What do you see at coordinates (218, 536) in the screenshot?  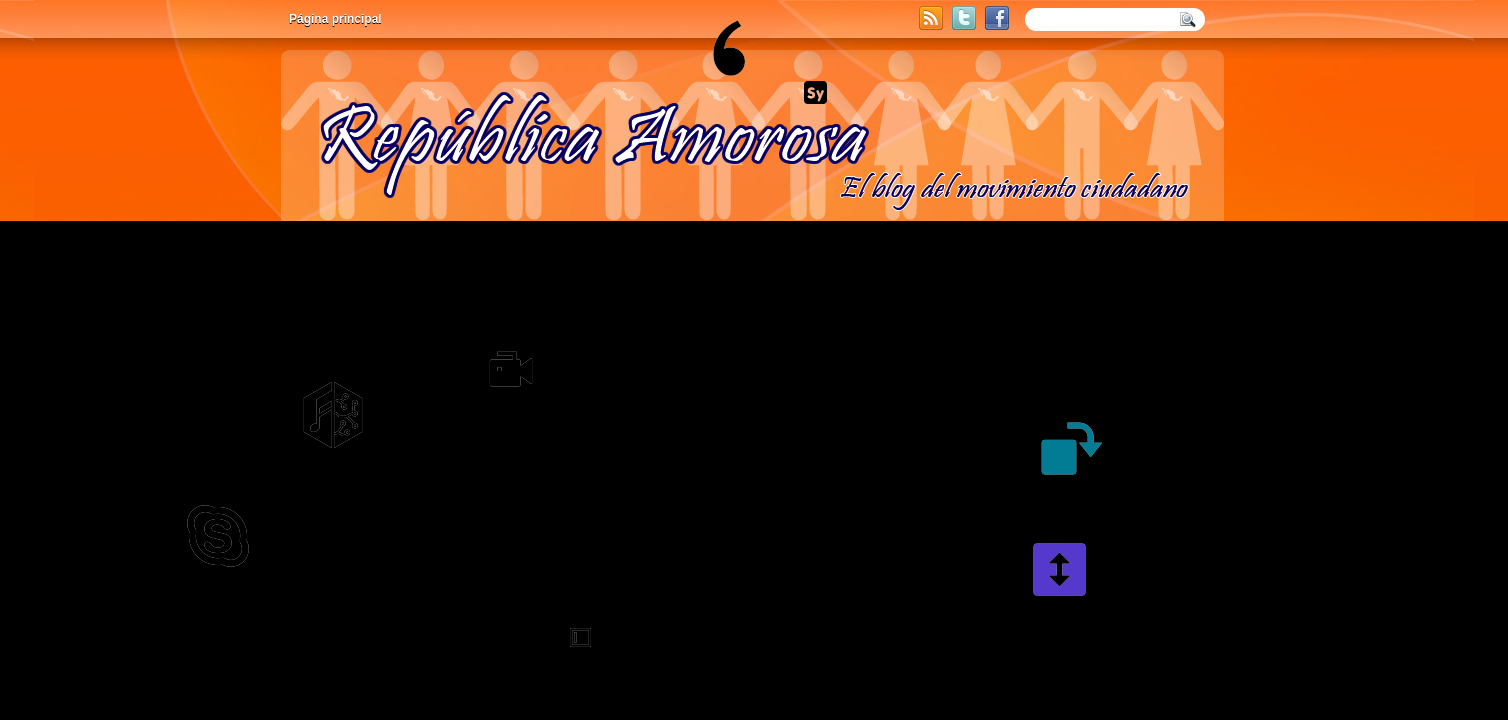 I see `open Skype app` at bounding box center [218, 536].